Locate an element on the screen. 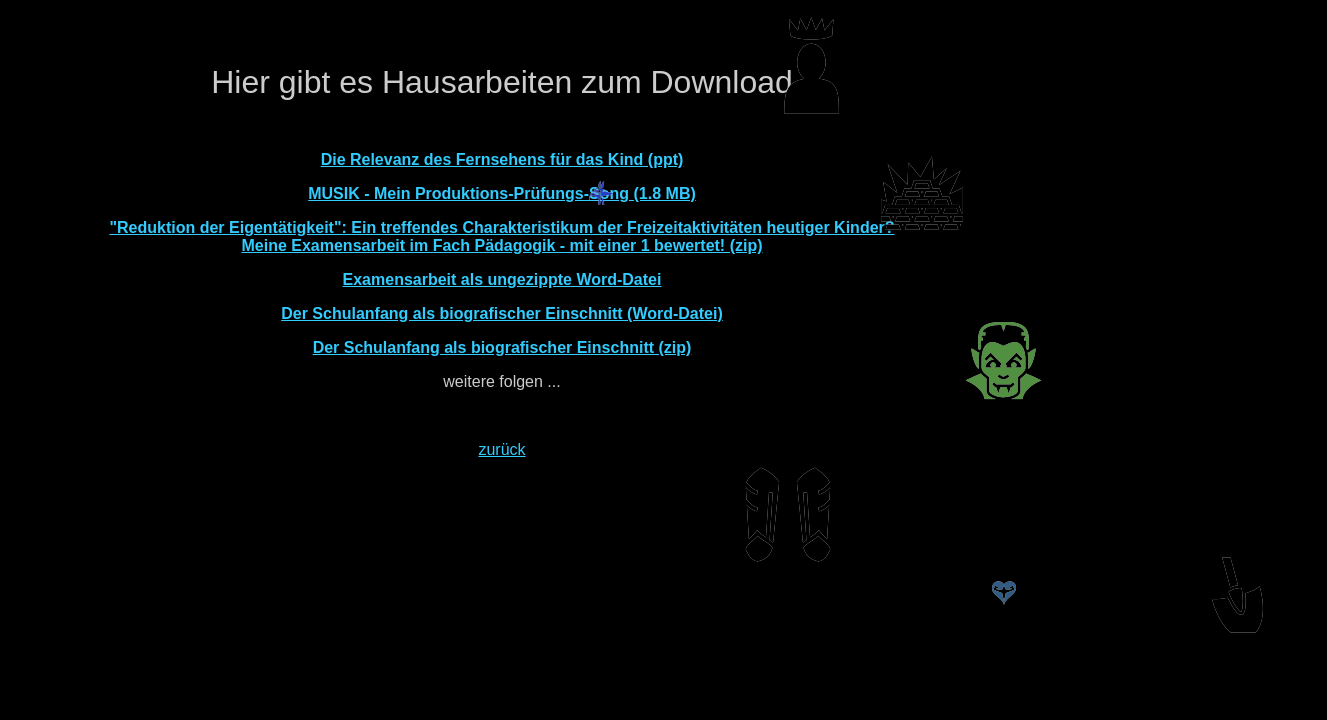 Image resolution: width=1327 pixels, height=720 pixels. equip leg armor to your character is located at coordinates (788, 515).